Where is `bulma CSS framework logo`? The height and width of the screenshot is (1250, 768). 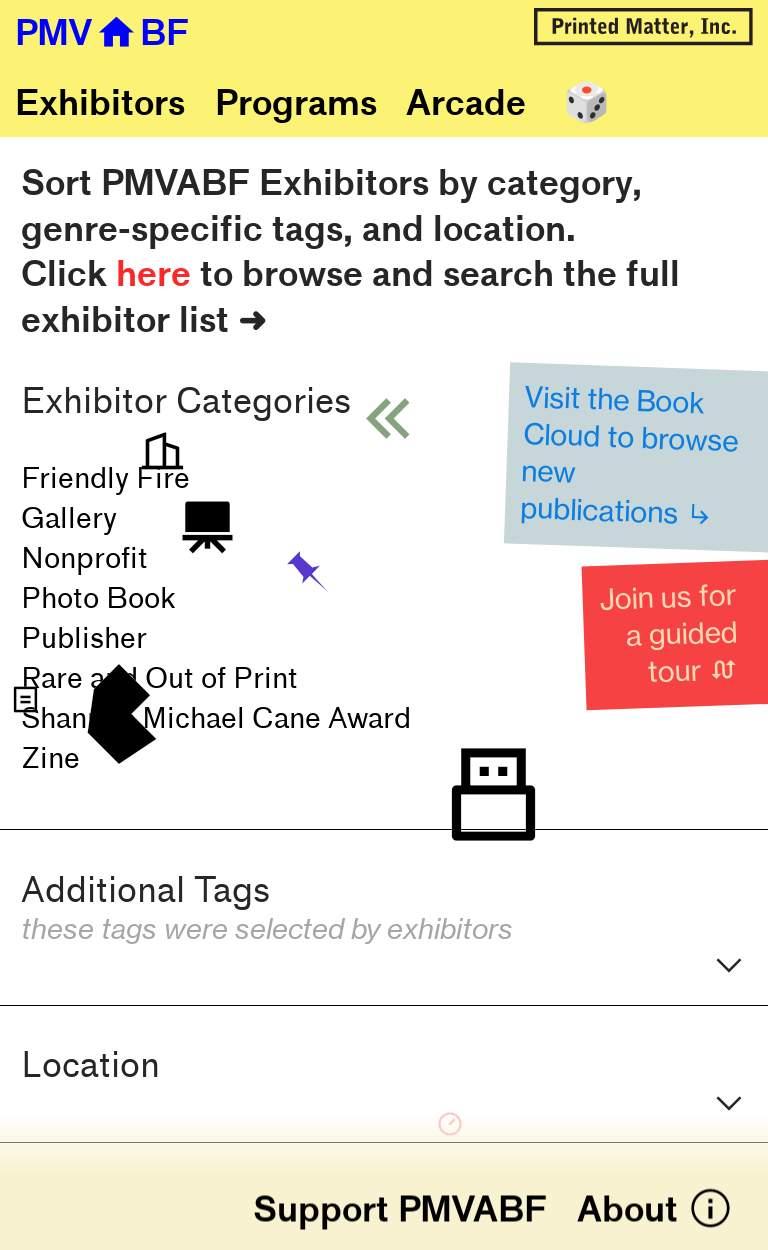
bulma CSS framework logo is located at coordinates (122, 714).